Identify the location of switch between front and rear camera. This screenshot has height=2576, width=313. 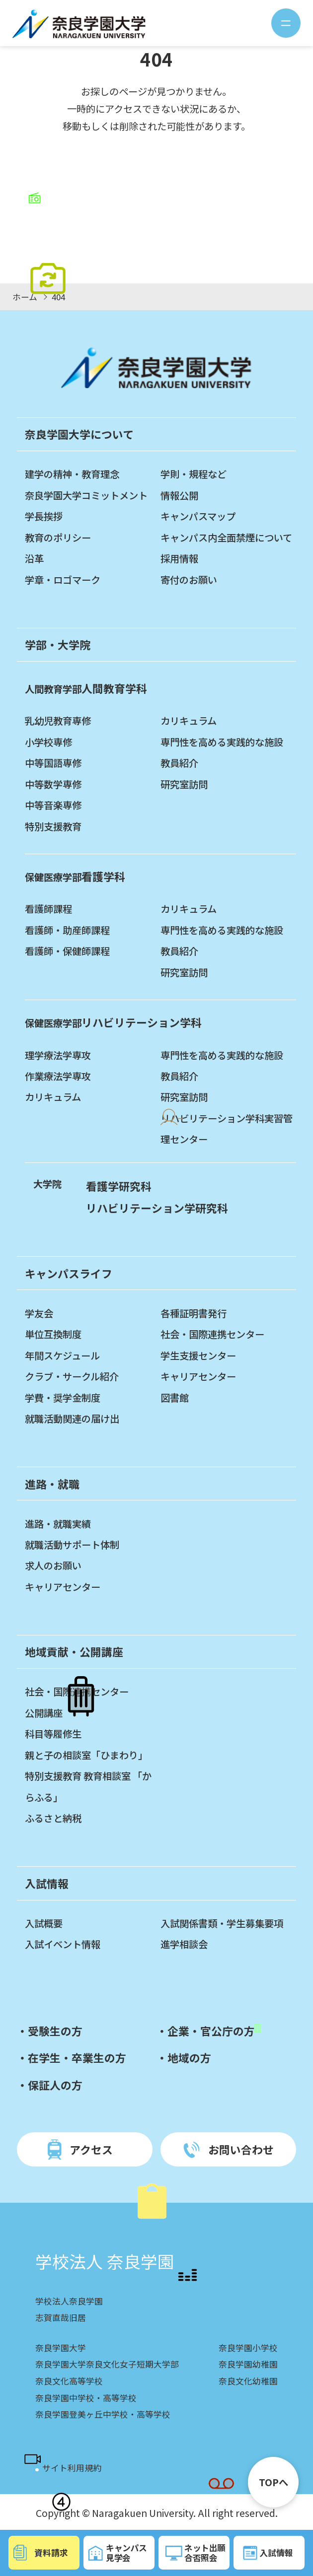
(48, 279).